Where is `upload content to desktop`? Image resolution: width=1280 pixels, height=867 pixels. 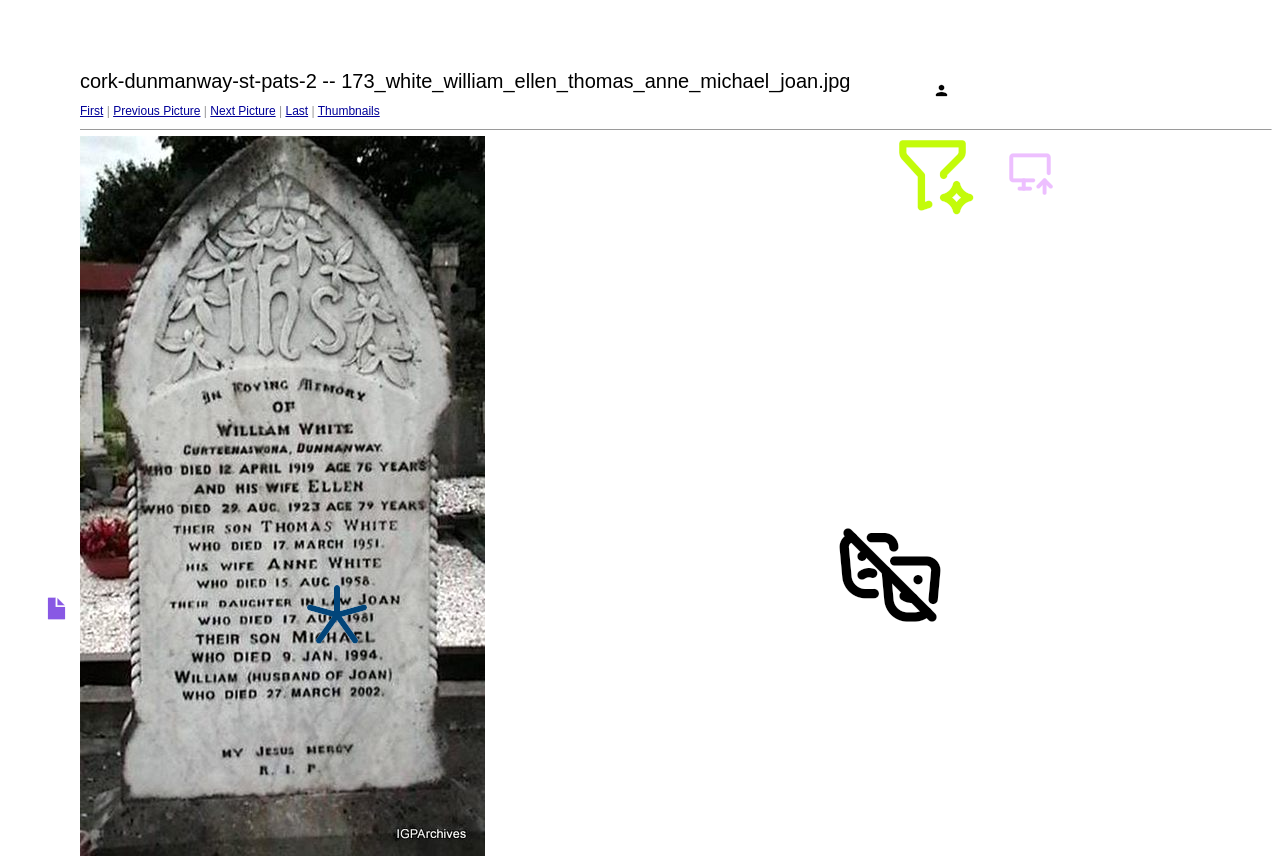 upload content to desktop is located at coordinates (1030, 172).